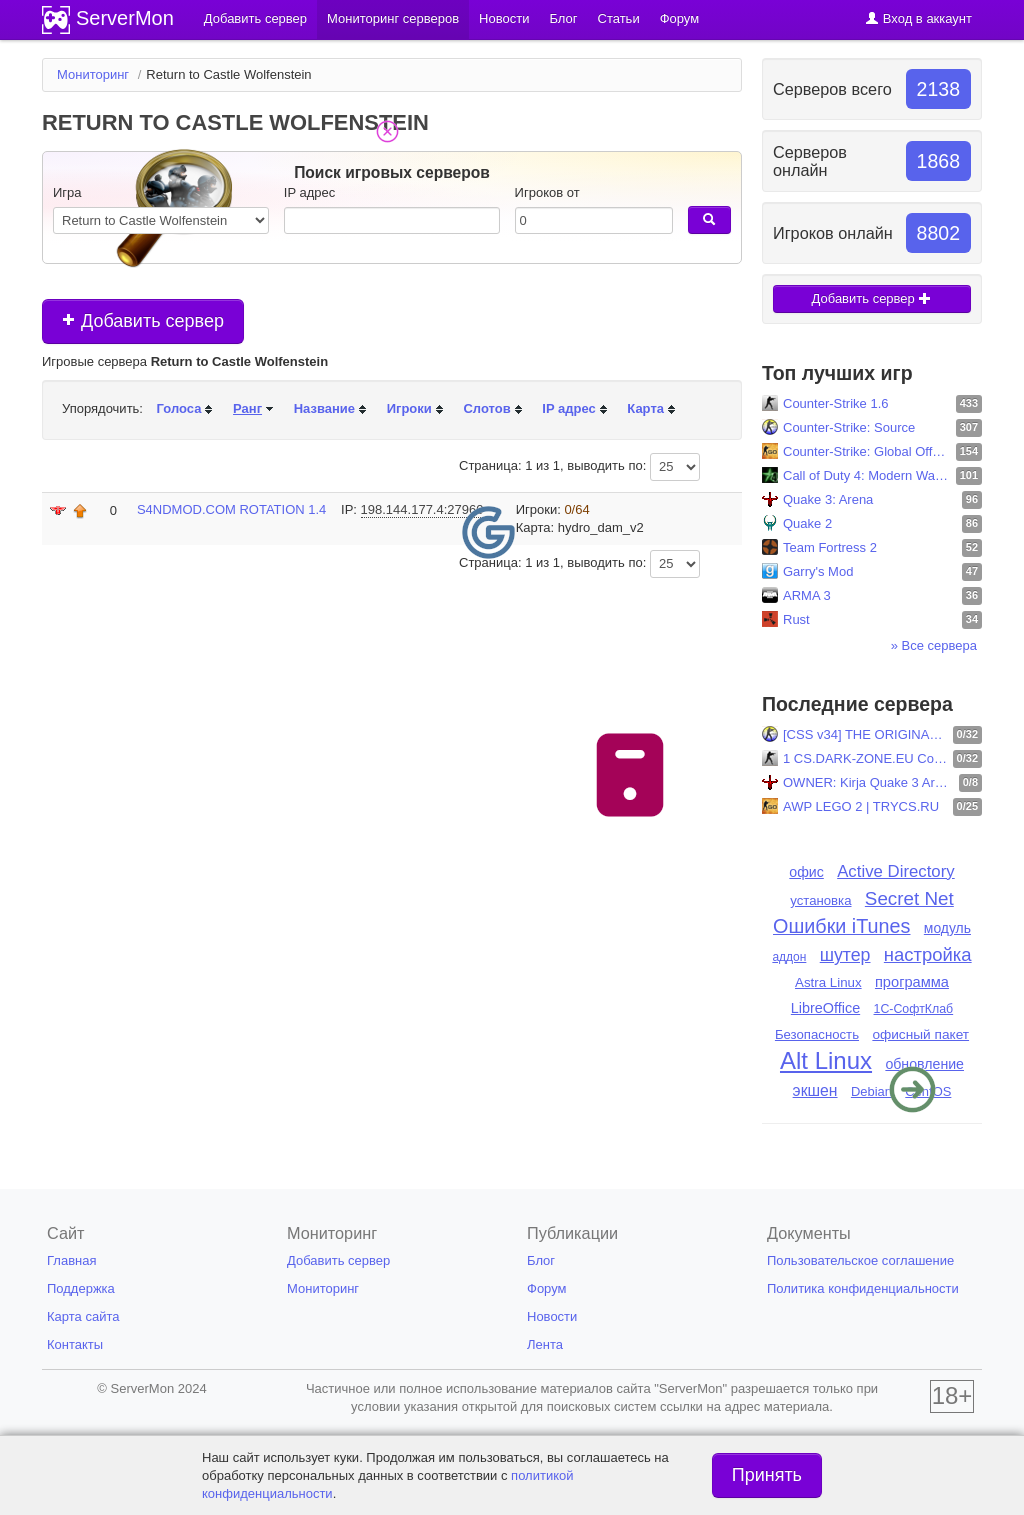 The image size is (1024, 1515). I want to click on proceed to the next step, so click(912, 1089).